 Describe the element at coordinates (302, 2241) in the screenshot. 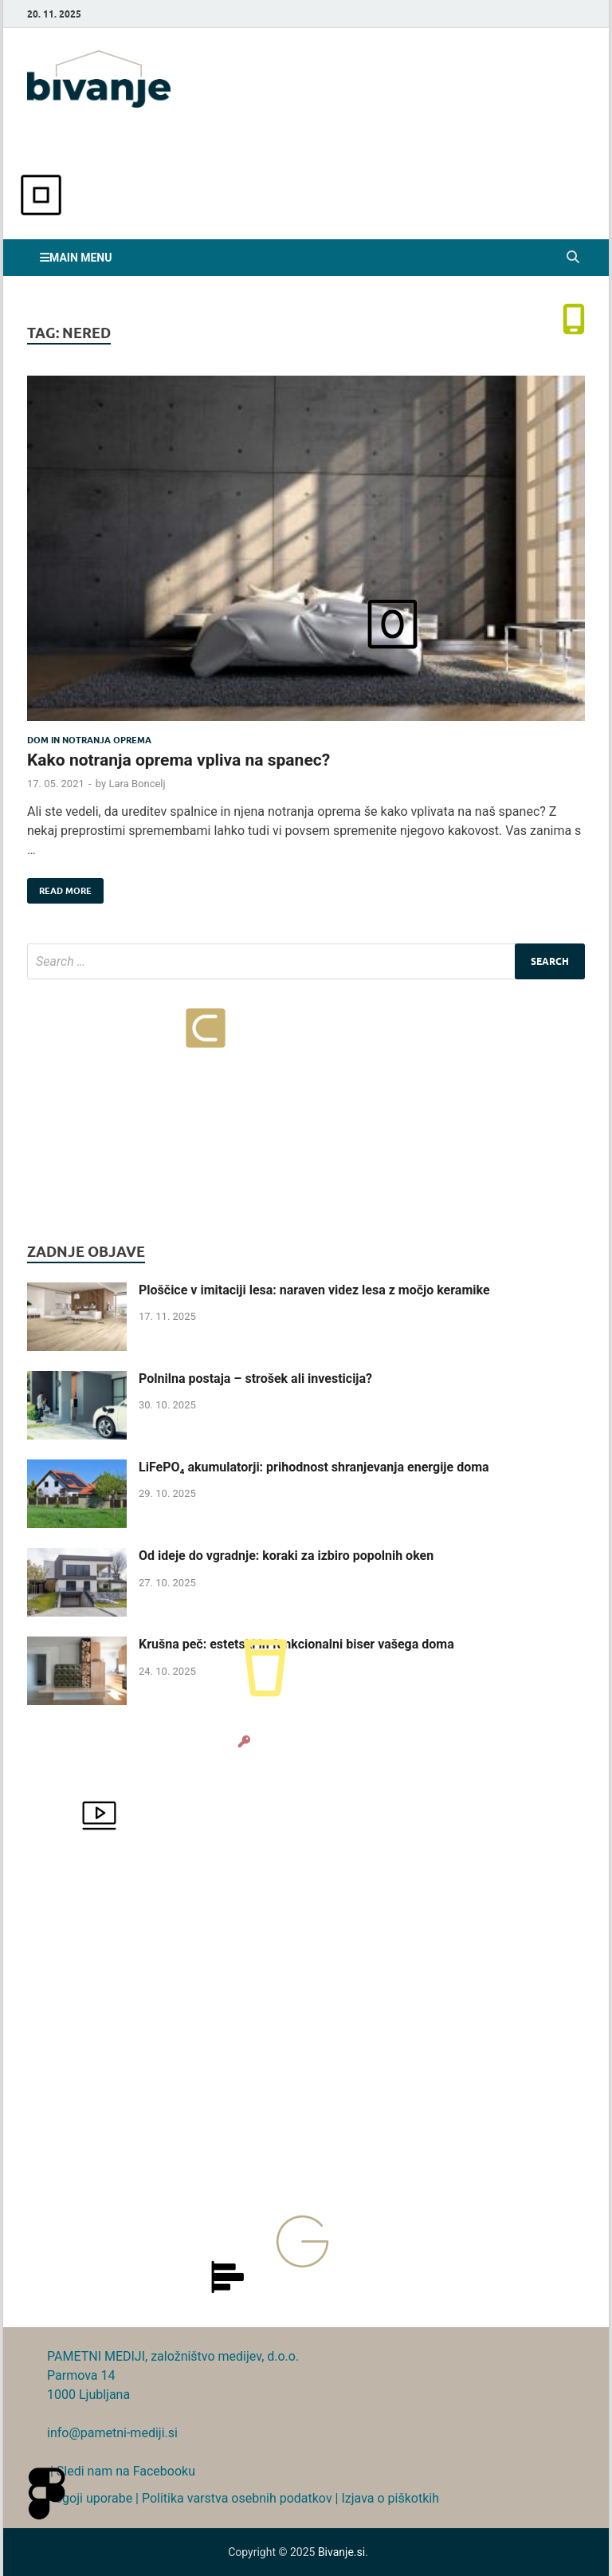

I see `sign in with Google` at that location.